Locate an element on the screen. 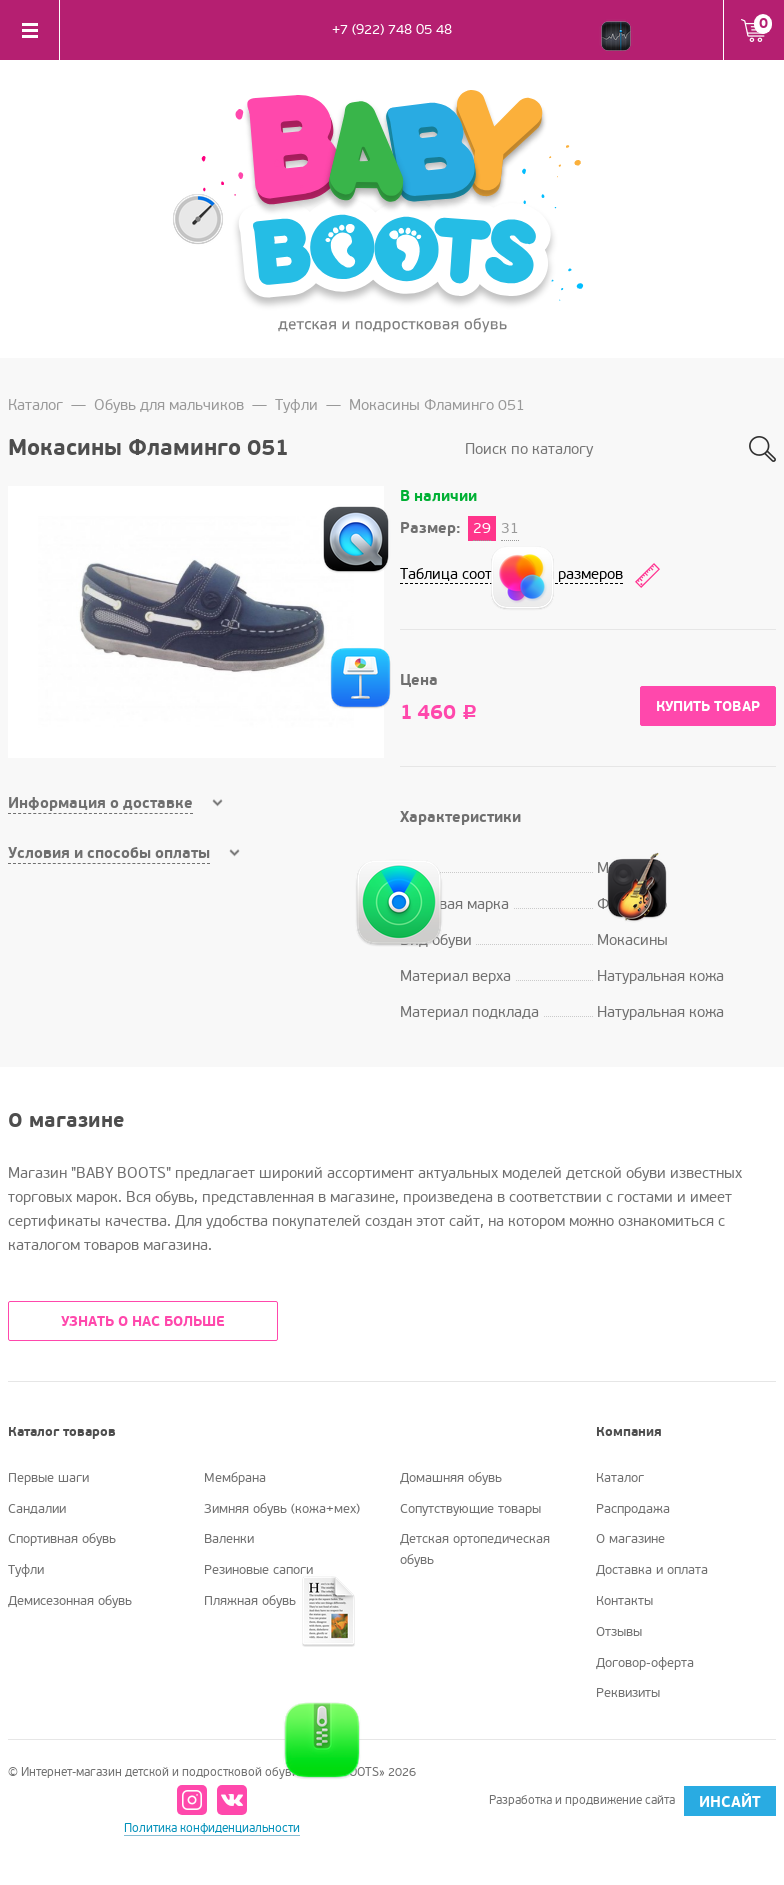  open GarageBand to create or edit music is located at coordinates (637, 888).